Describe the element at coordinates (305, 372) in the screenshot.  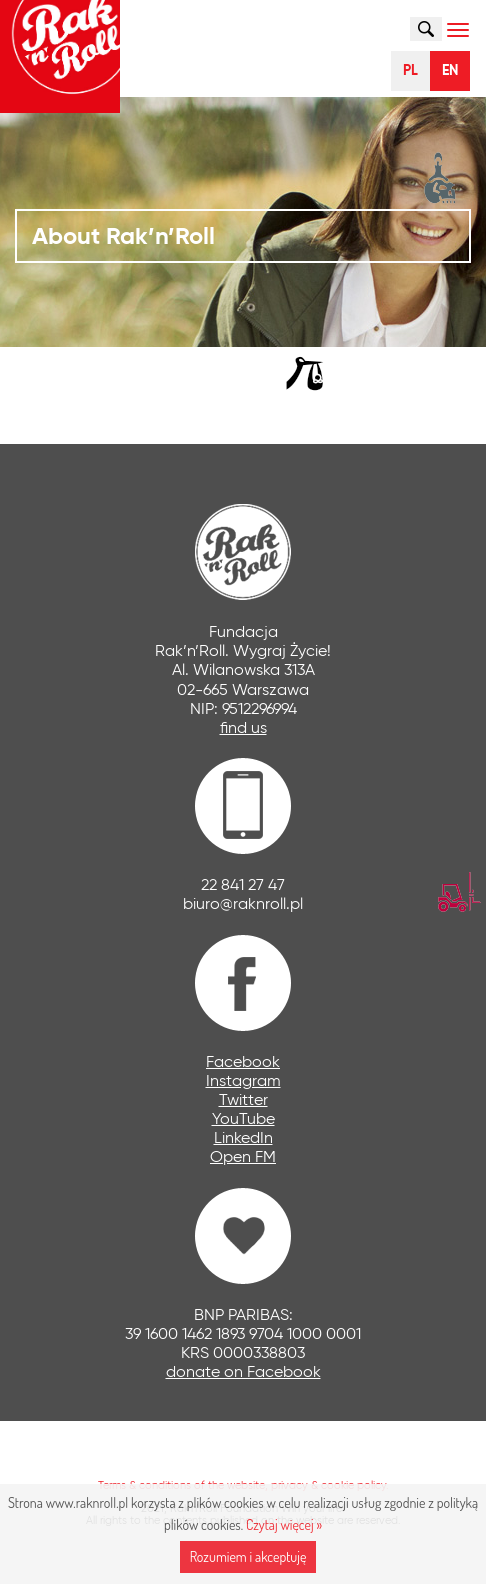
I see `indicates a new baby announcement or birth notification` at that location.